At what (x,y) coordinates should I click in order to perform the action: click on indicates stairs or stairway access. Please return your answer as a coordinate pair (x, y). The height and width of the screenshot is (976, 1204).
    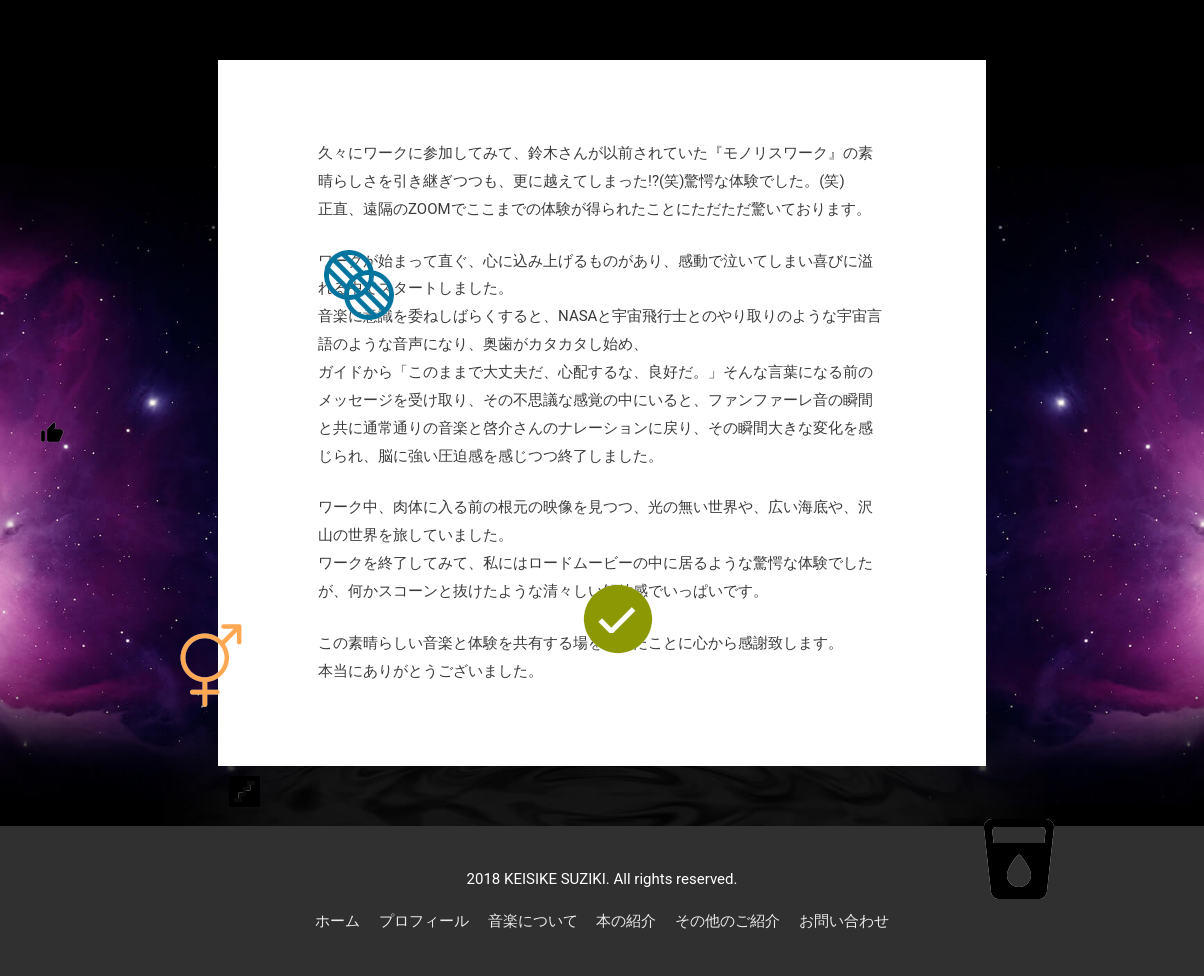
    Looking at the image, I should click on (244, 791).